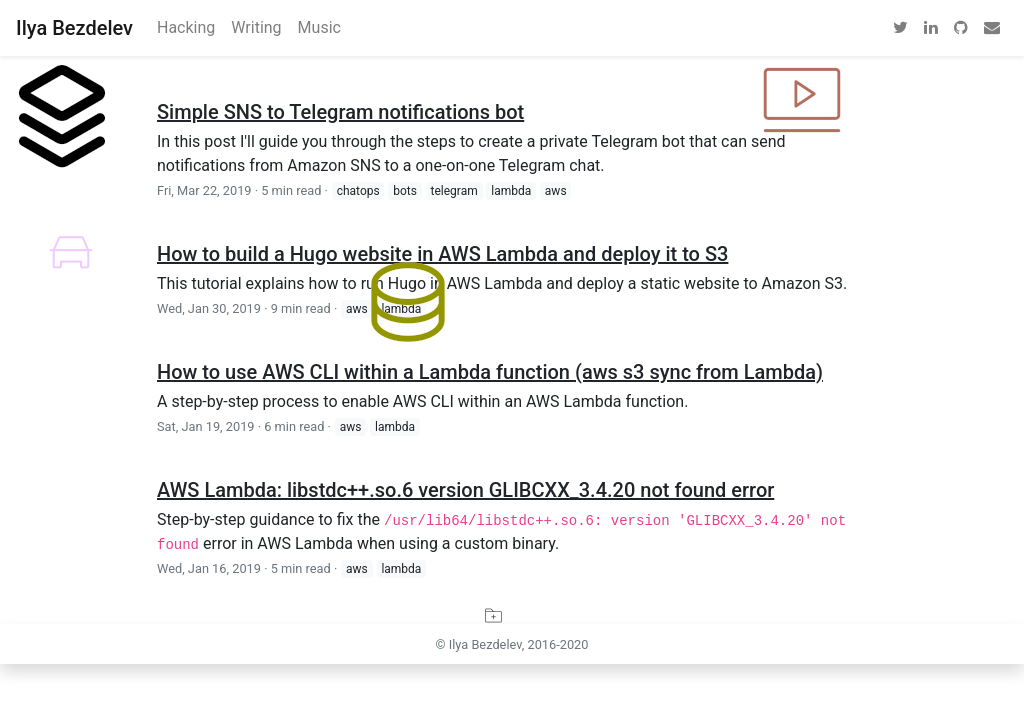 Image resolution: width=1024 pixels, height=720 pixels. What do you see at coordinates (71, 253) in the screenshot?
I see `access vehicle or car-related features` at bounding box center [71, 253].